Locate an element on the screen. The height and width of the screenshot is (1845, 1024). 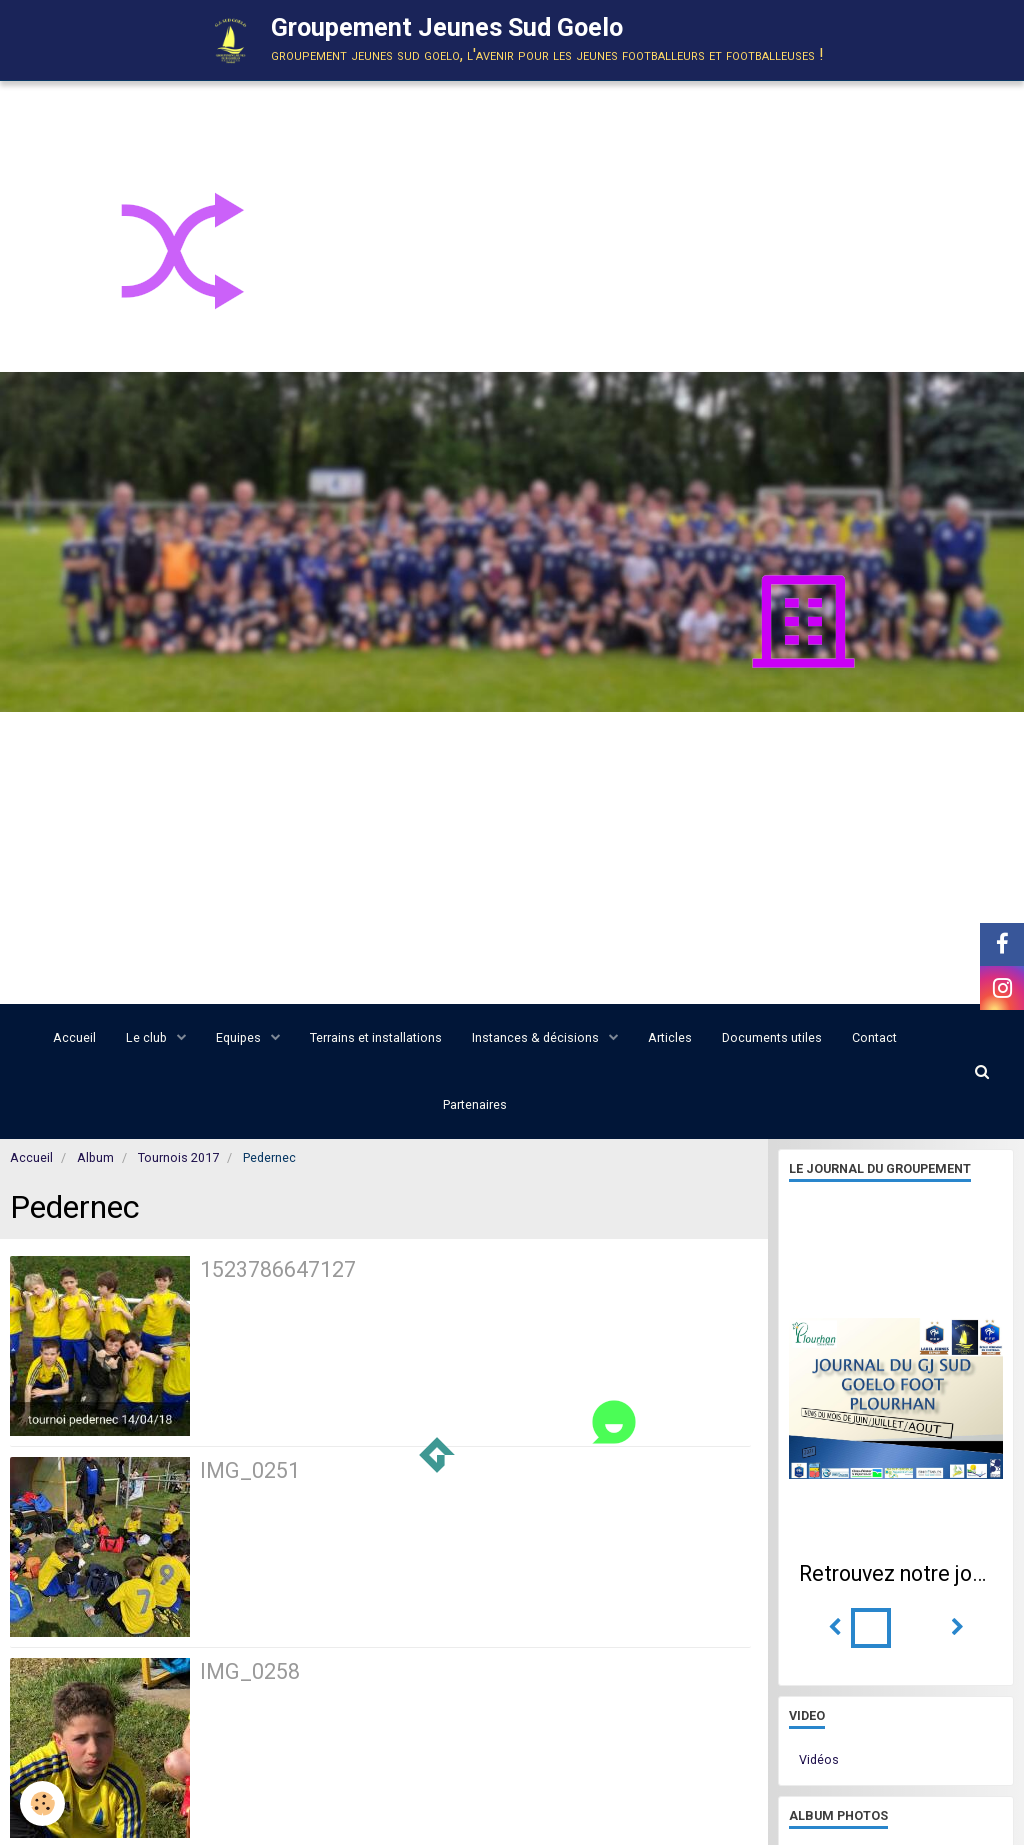
shuffle playback order is located at coordinates (180, 251).